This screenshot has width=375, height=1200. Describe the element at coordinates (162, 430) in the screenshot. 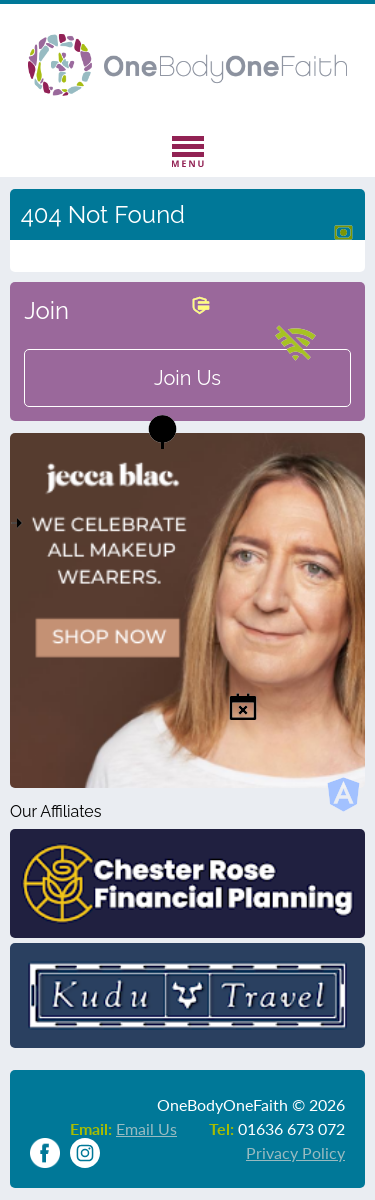

I see `mark a location on the map` at that location.